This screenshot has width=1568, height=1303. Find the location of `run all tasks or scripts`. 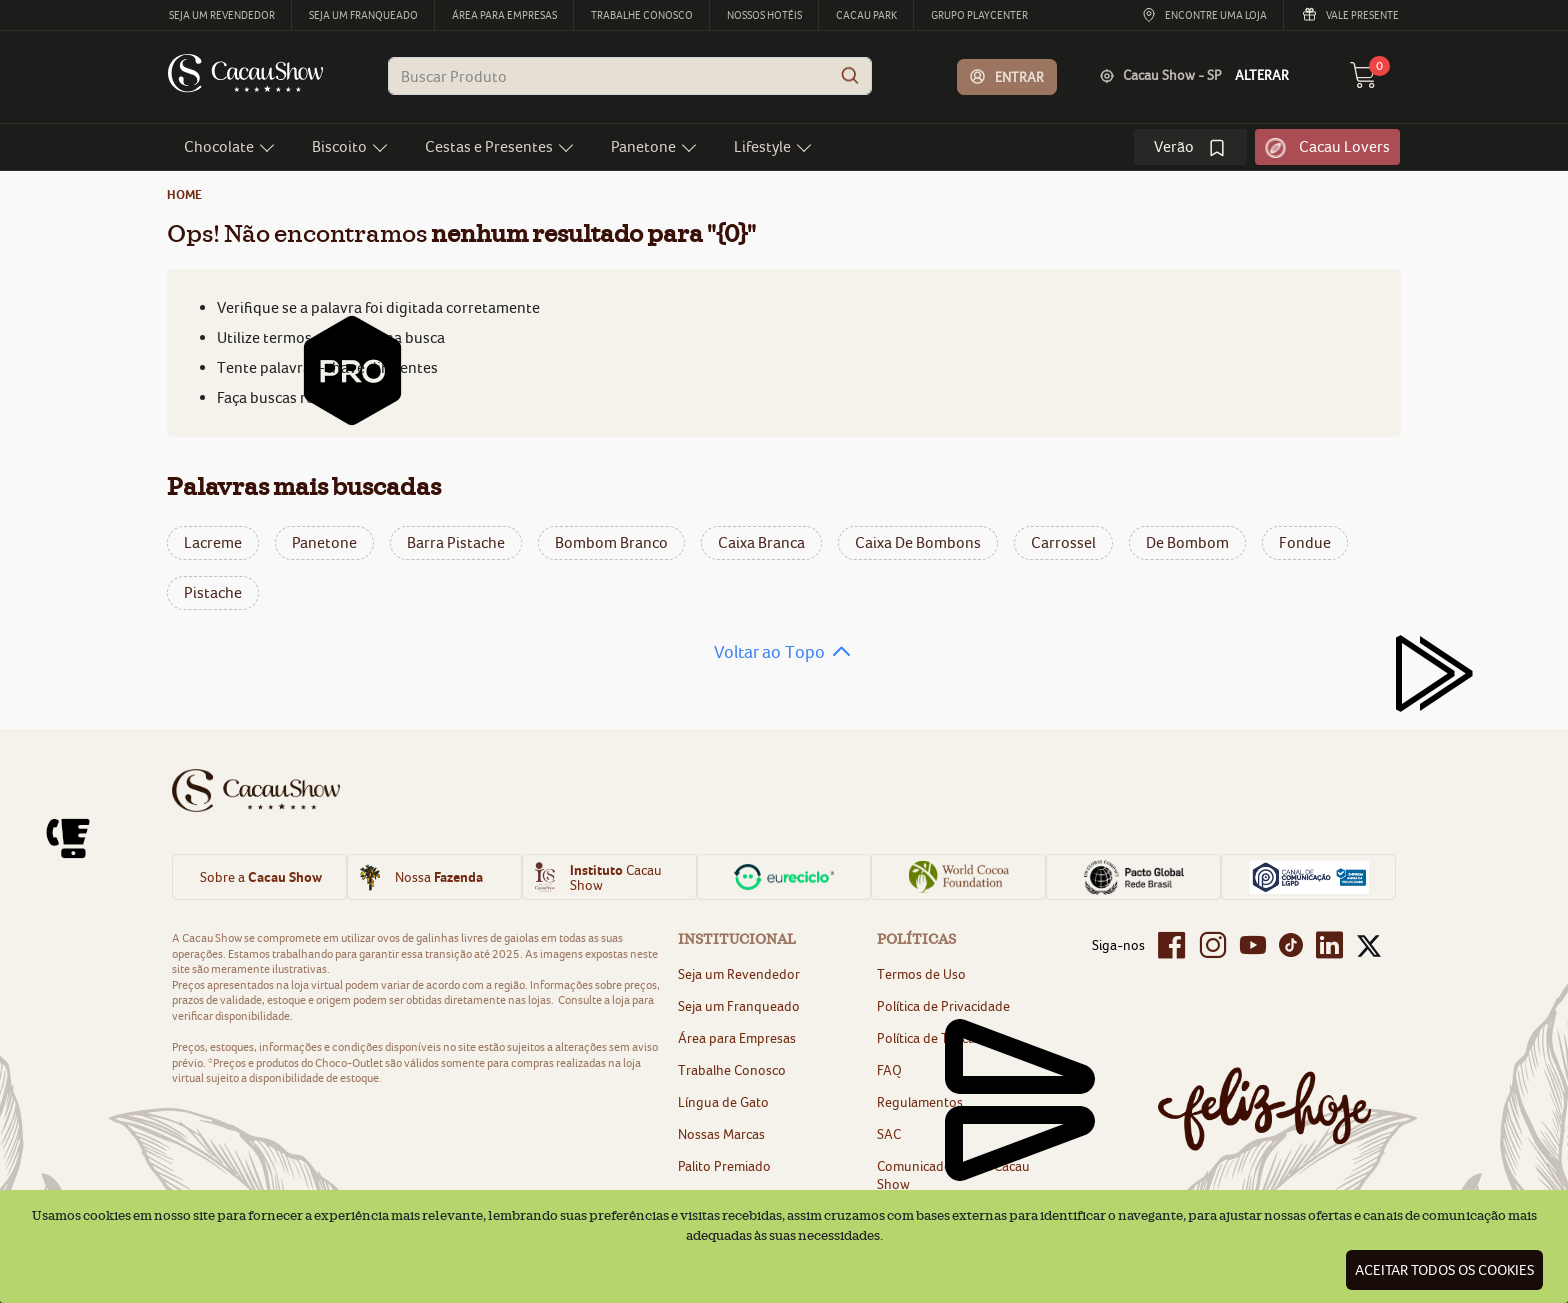

run all tasks or scripts is located at coordinates (1432, 671).